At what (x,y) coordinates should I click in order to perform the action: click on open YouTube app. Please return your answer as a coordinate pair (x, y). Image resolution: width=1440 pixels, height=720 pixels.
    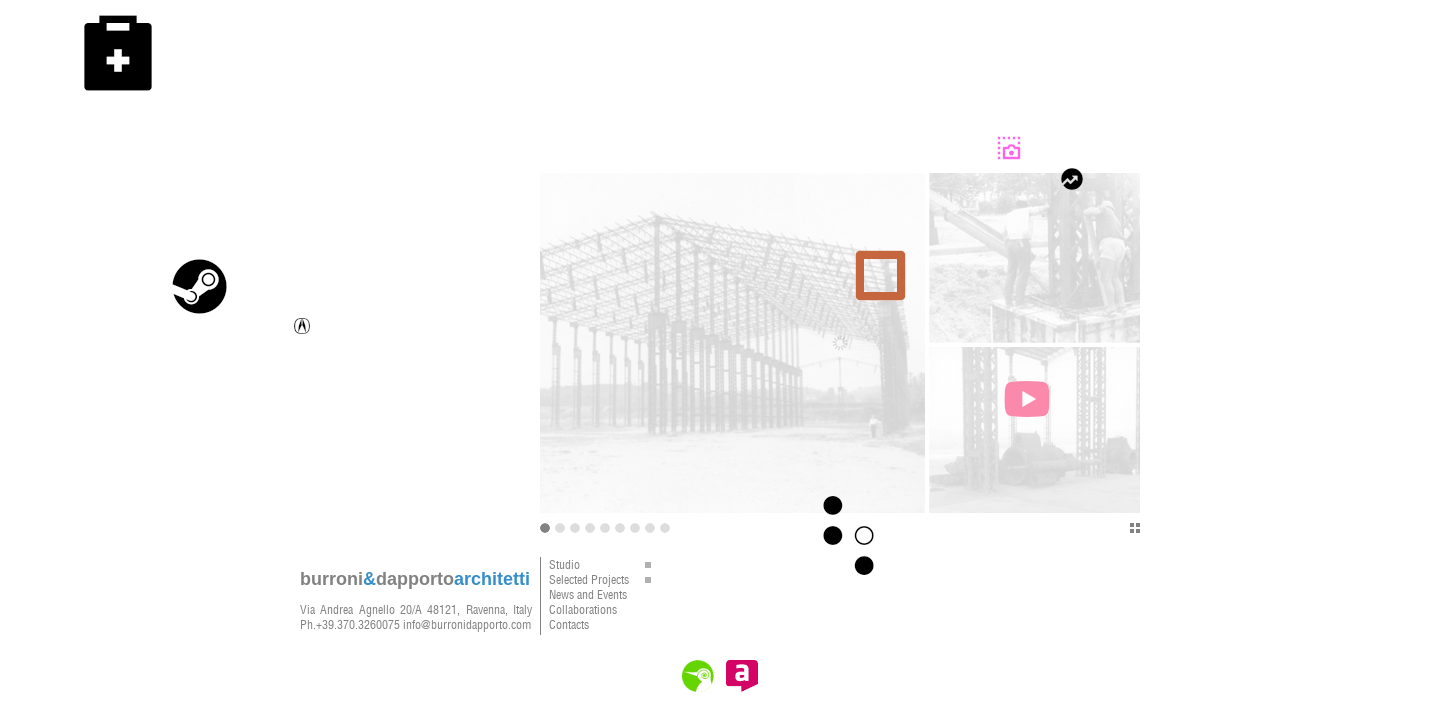
    Looking at the image, I should click on (1027, 399).